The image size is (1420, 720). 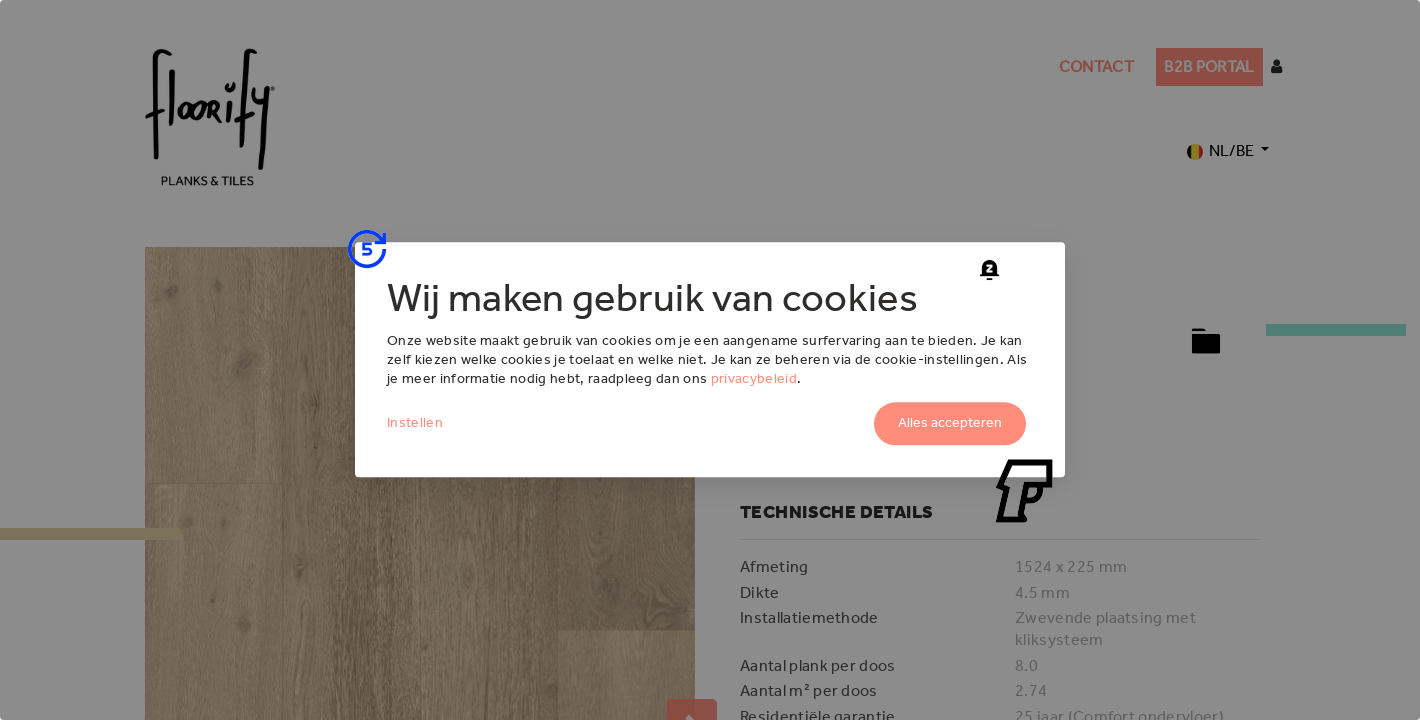 I want to click on skip forward 5 seconds in media playback, so click(x=367, y=249).